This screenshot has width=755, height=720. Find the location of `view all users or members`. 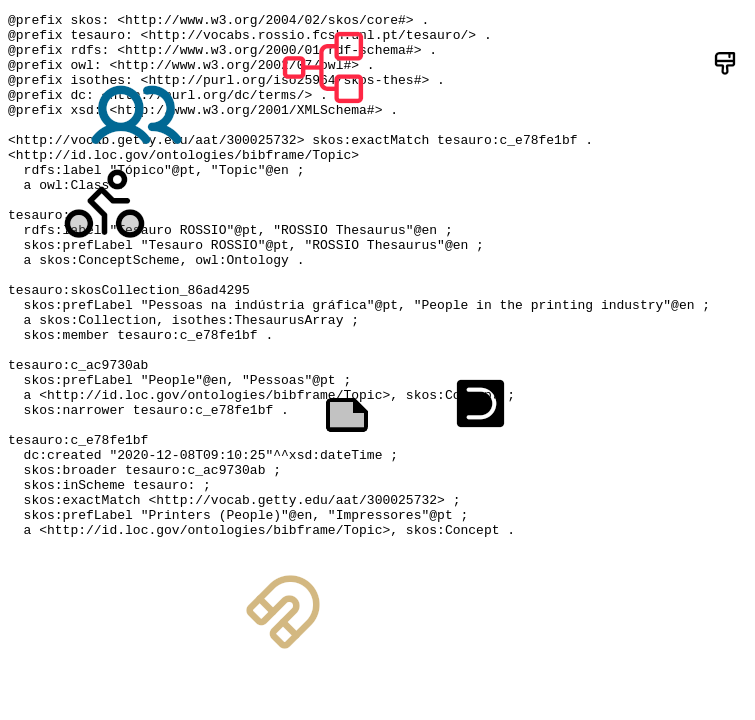

view all users or members is located at coordinates (136, 115).